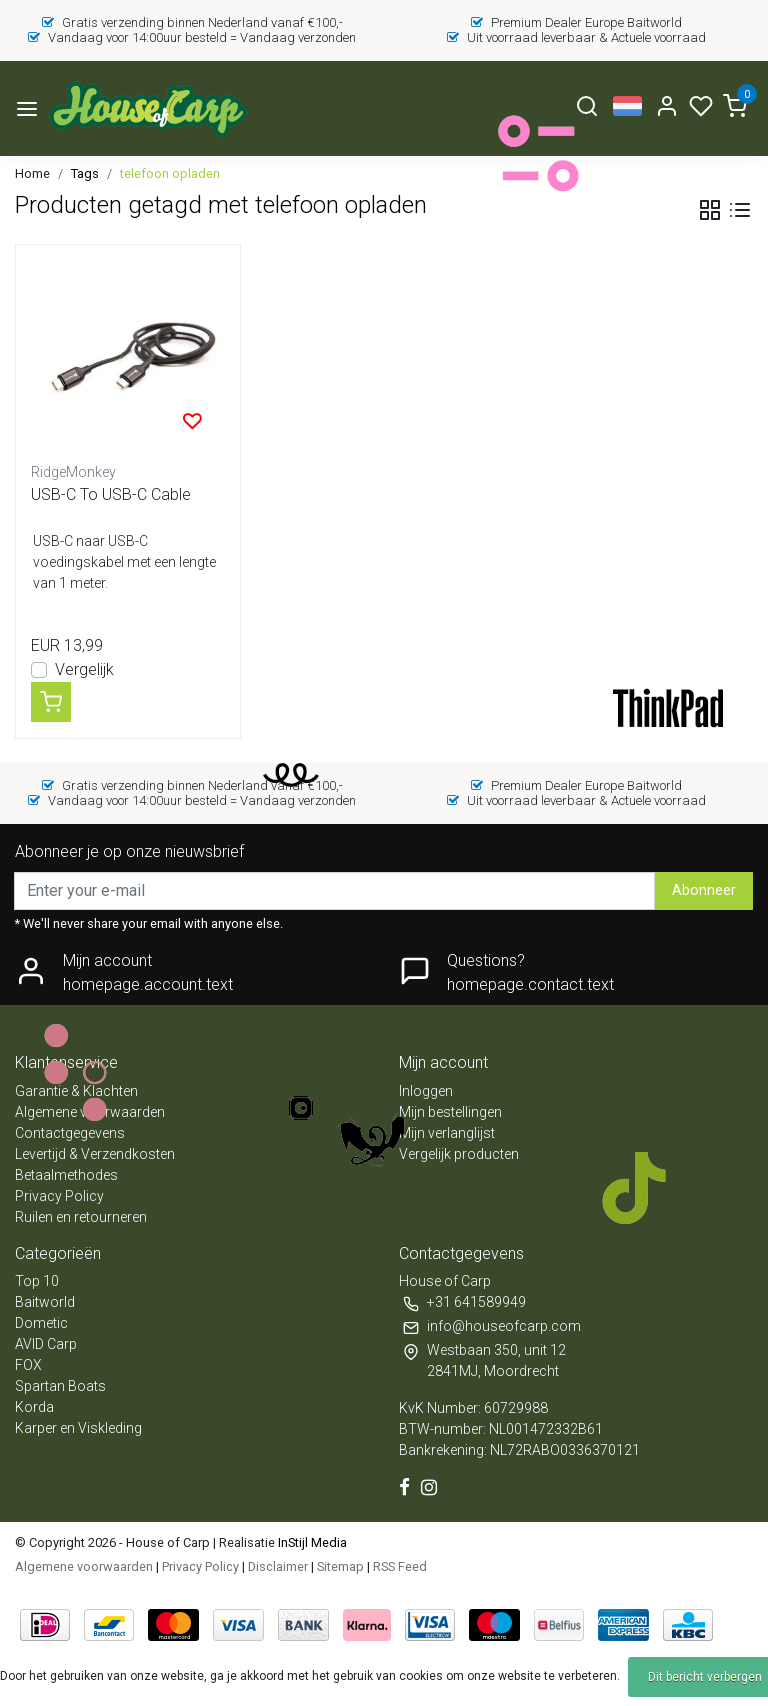  Describe the element at coordinates (538, 153) in the screenshot. I see `adjust audio equalizer settings` at that location.